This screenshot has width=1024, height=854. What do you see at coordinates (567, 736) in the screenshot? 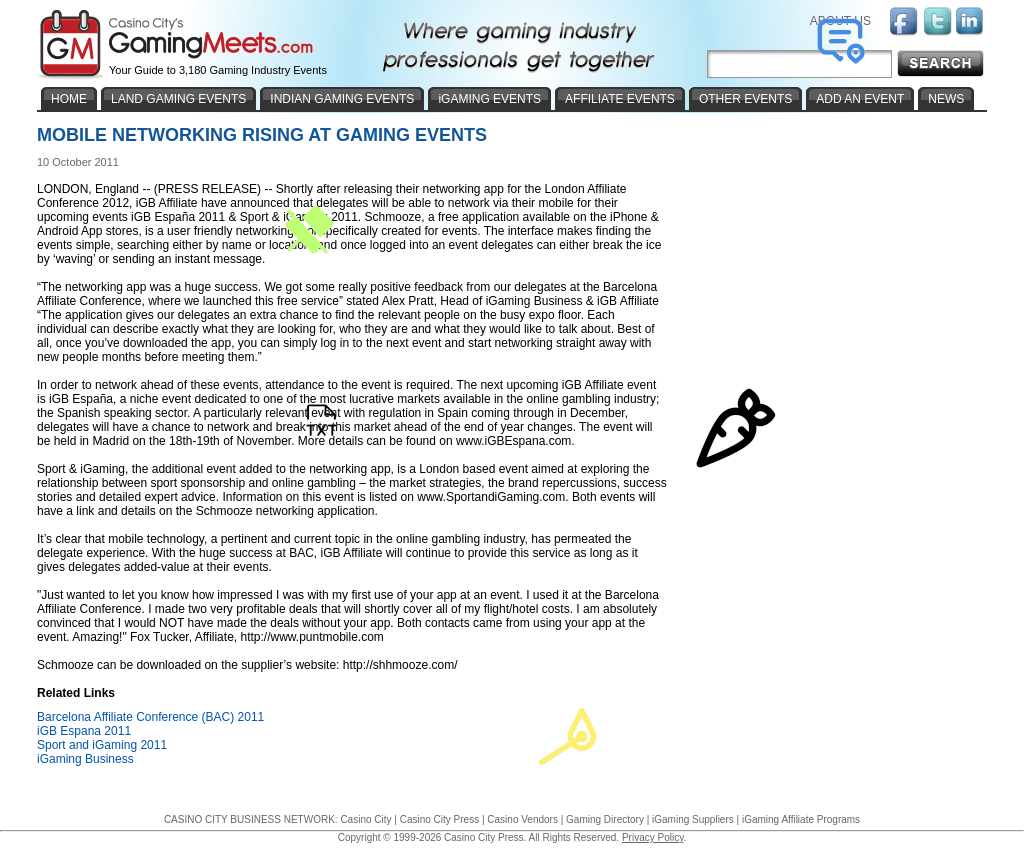
I see `ignite or start a fire feature` at bounding box center [567, 736].